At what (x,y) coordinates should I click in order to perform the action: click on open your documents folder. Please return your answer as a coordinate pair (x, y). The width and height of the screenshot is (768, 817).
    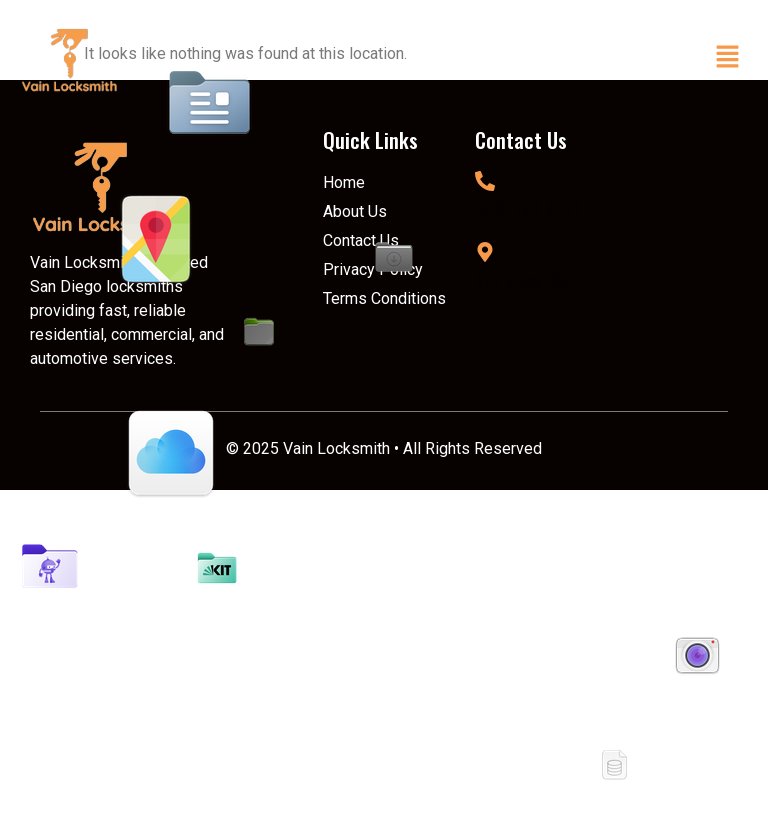
    Looking at the image, I should click on (209, 104).